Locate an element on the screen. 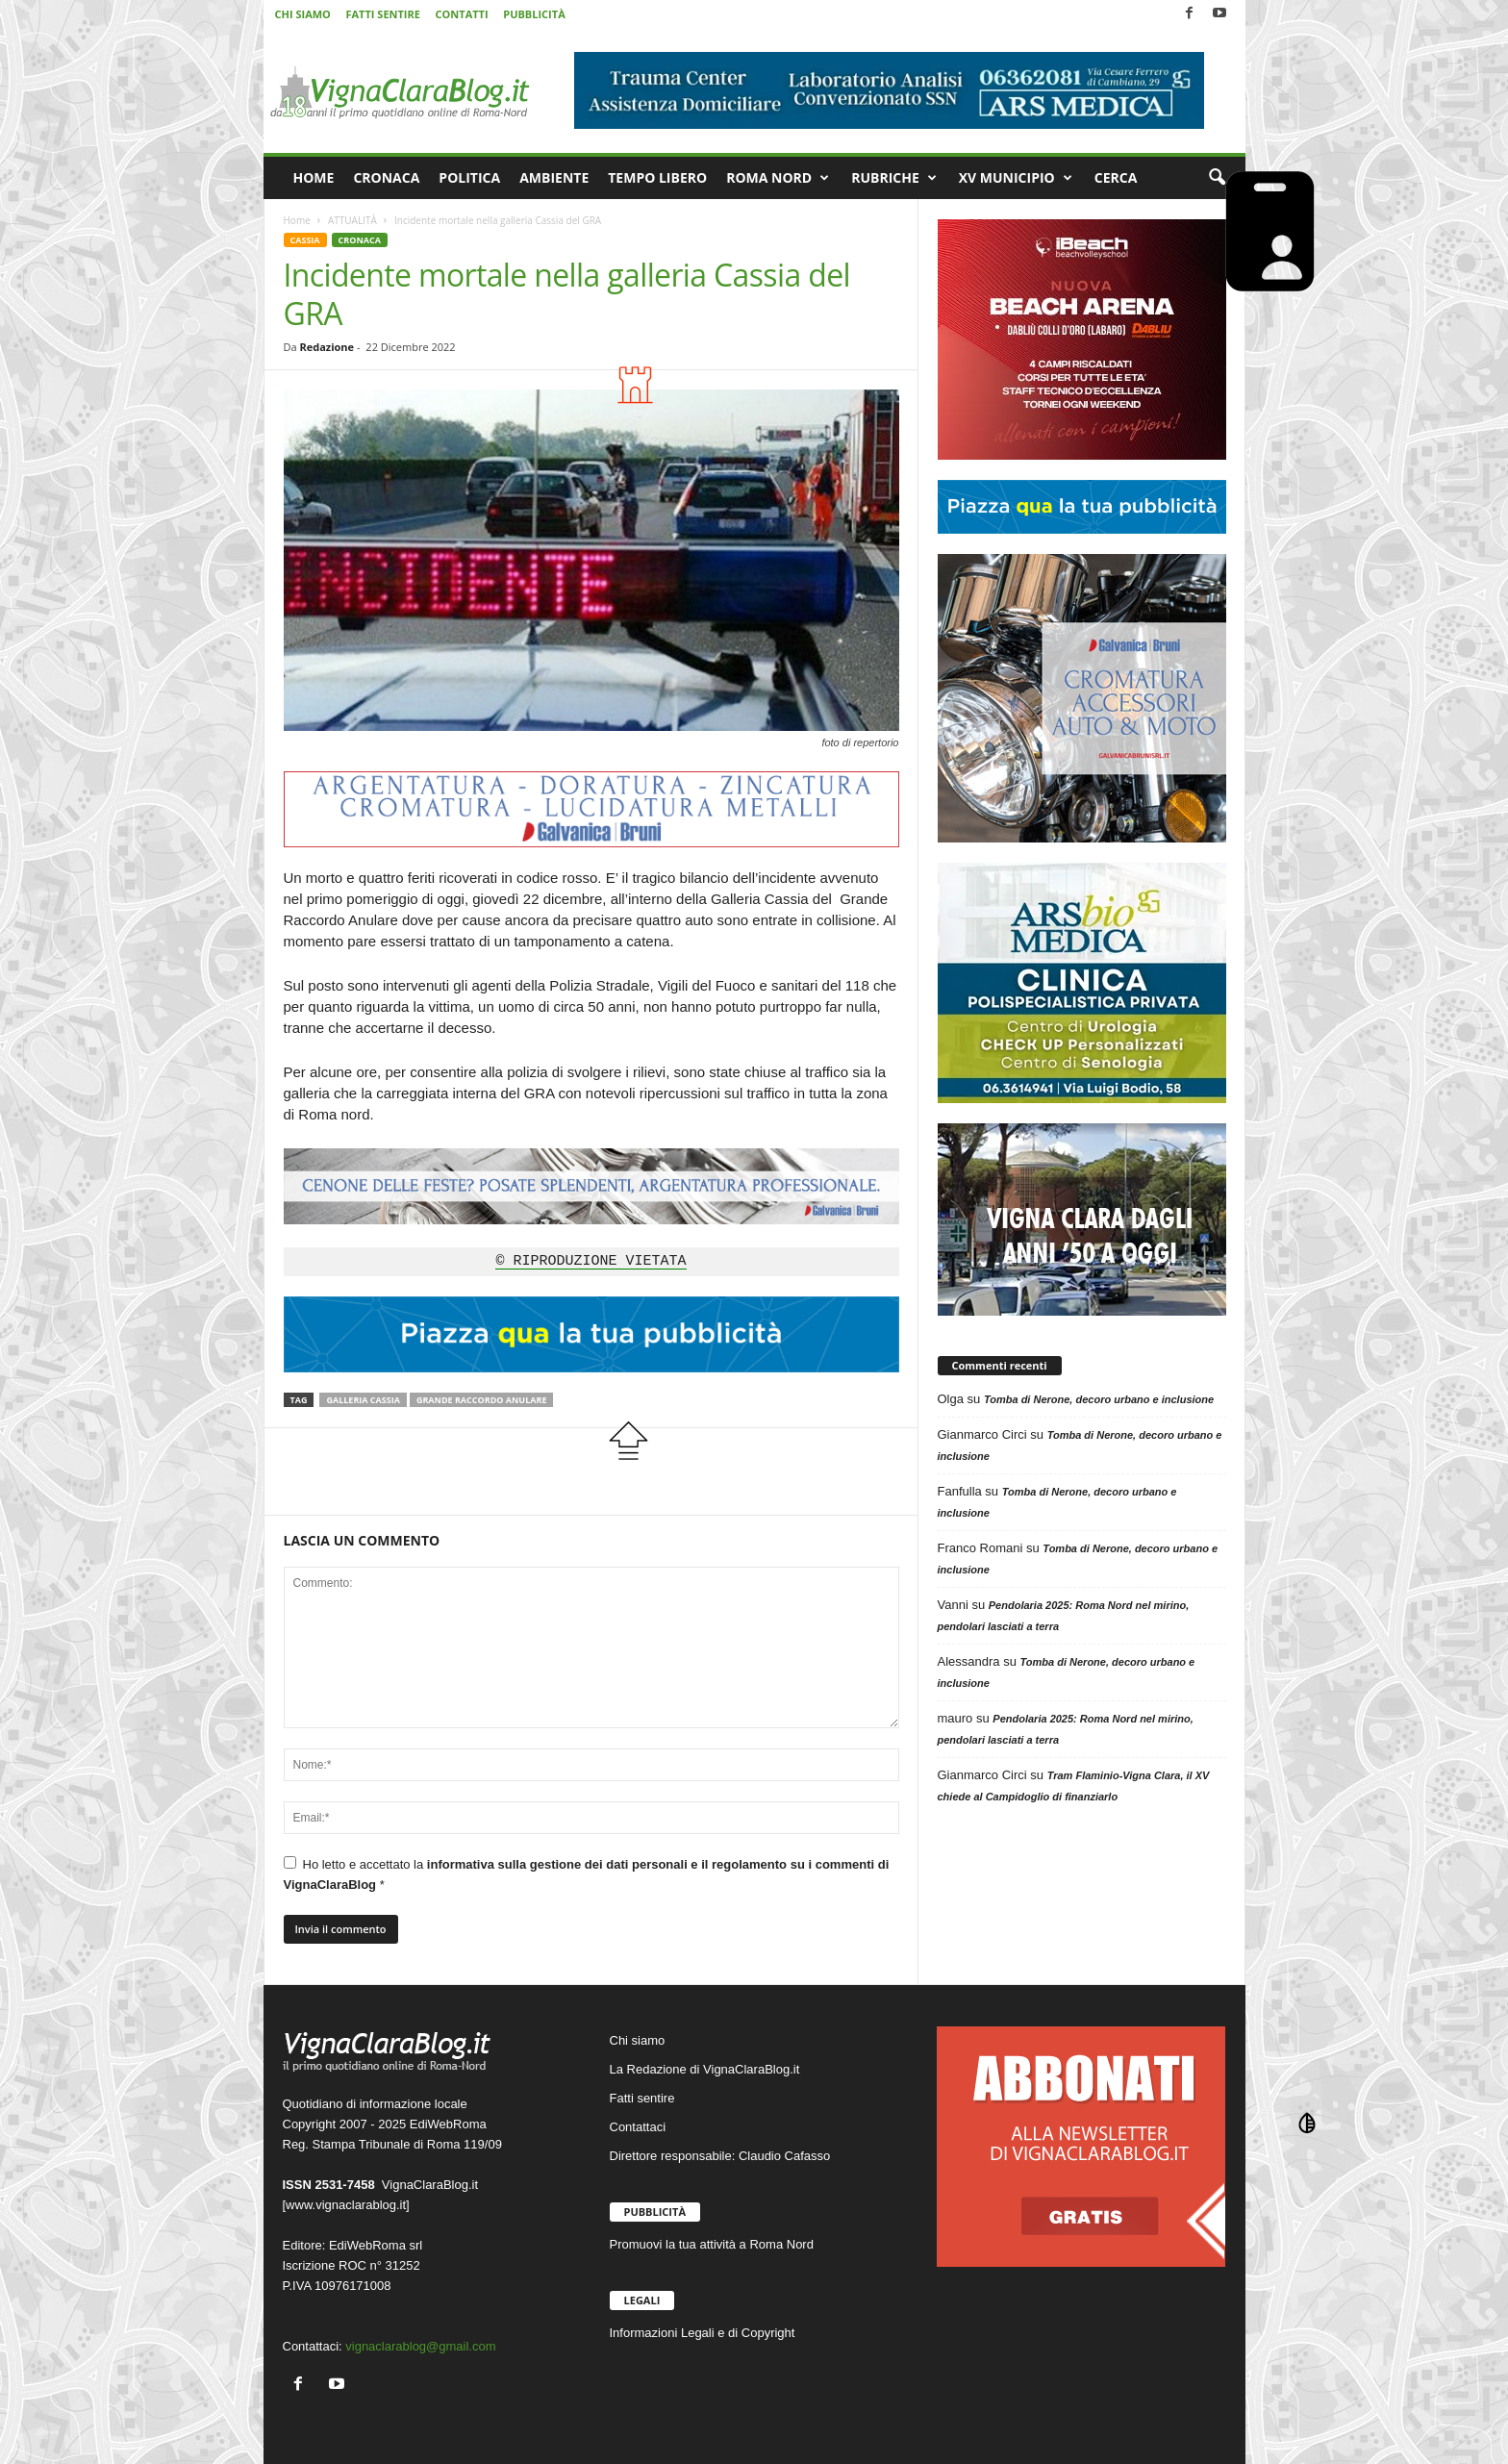 The width and height of the screenshot is (1508, 2464). access castle or fortress-themed content is located at coordinates (635, 384).